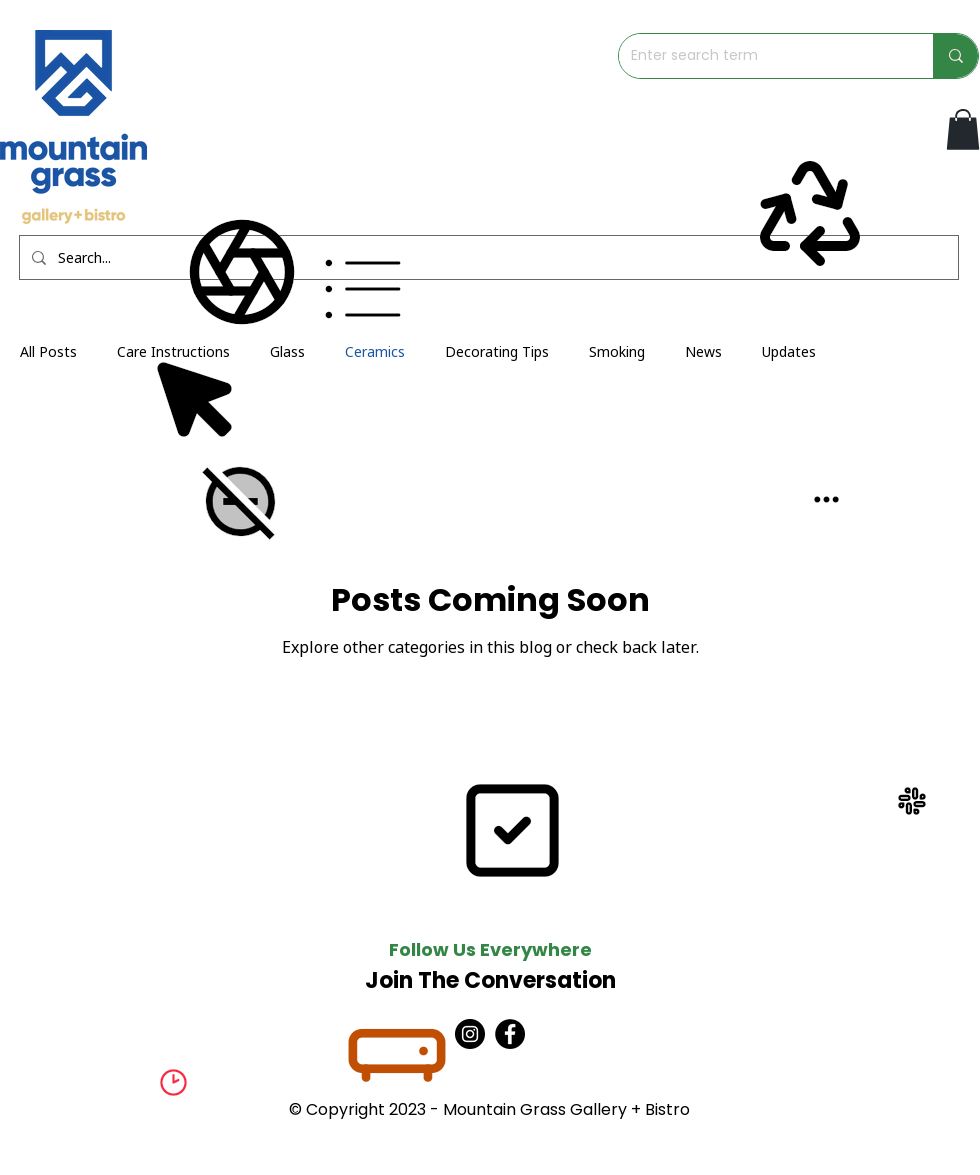 This screenshot has height=1175, width=980. I want to click on disable do not disturb mode, so click(240, 501).